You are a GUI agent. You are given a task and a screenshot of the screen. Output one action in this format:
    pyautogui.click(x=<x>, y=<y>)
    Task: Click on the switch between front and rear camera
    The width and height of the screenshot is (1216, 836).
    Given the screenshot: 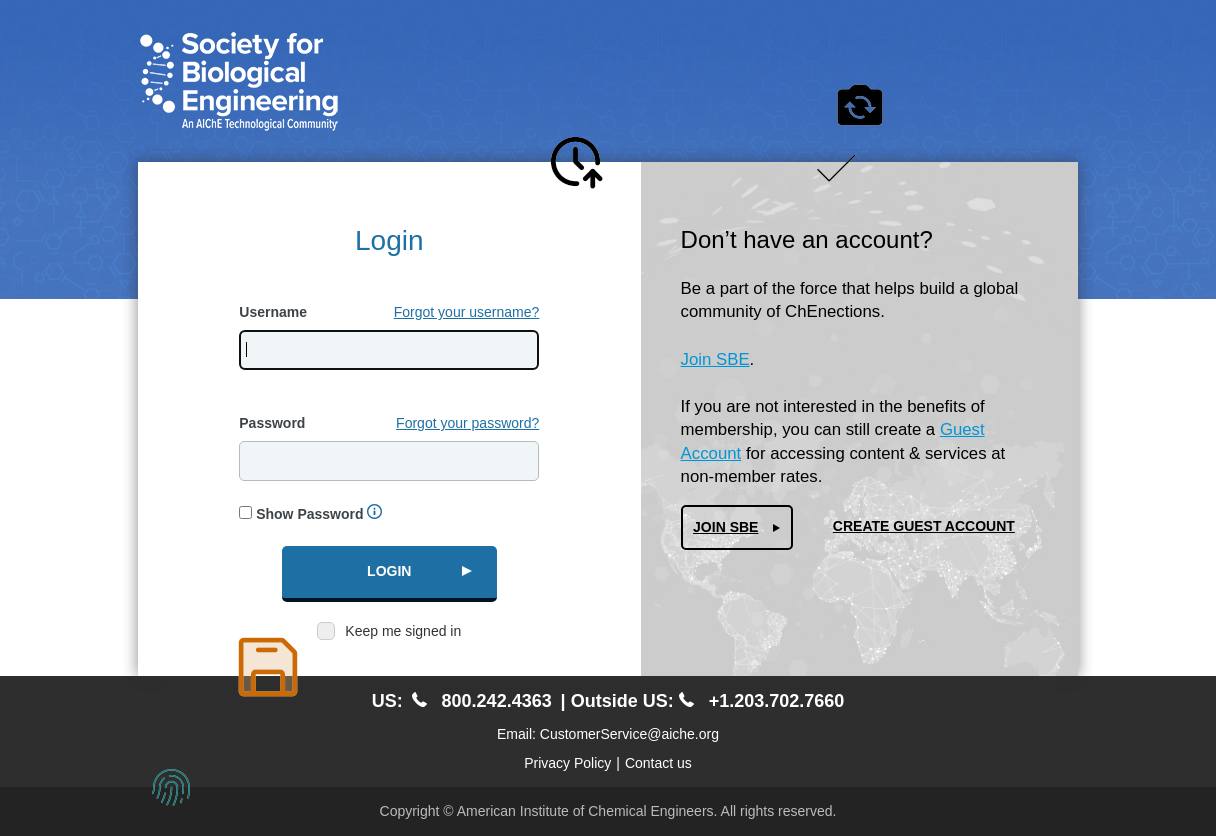 What is the action you would take?
    pyautogui.click(x=860, y=105)
    